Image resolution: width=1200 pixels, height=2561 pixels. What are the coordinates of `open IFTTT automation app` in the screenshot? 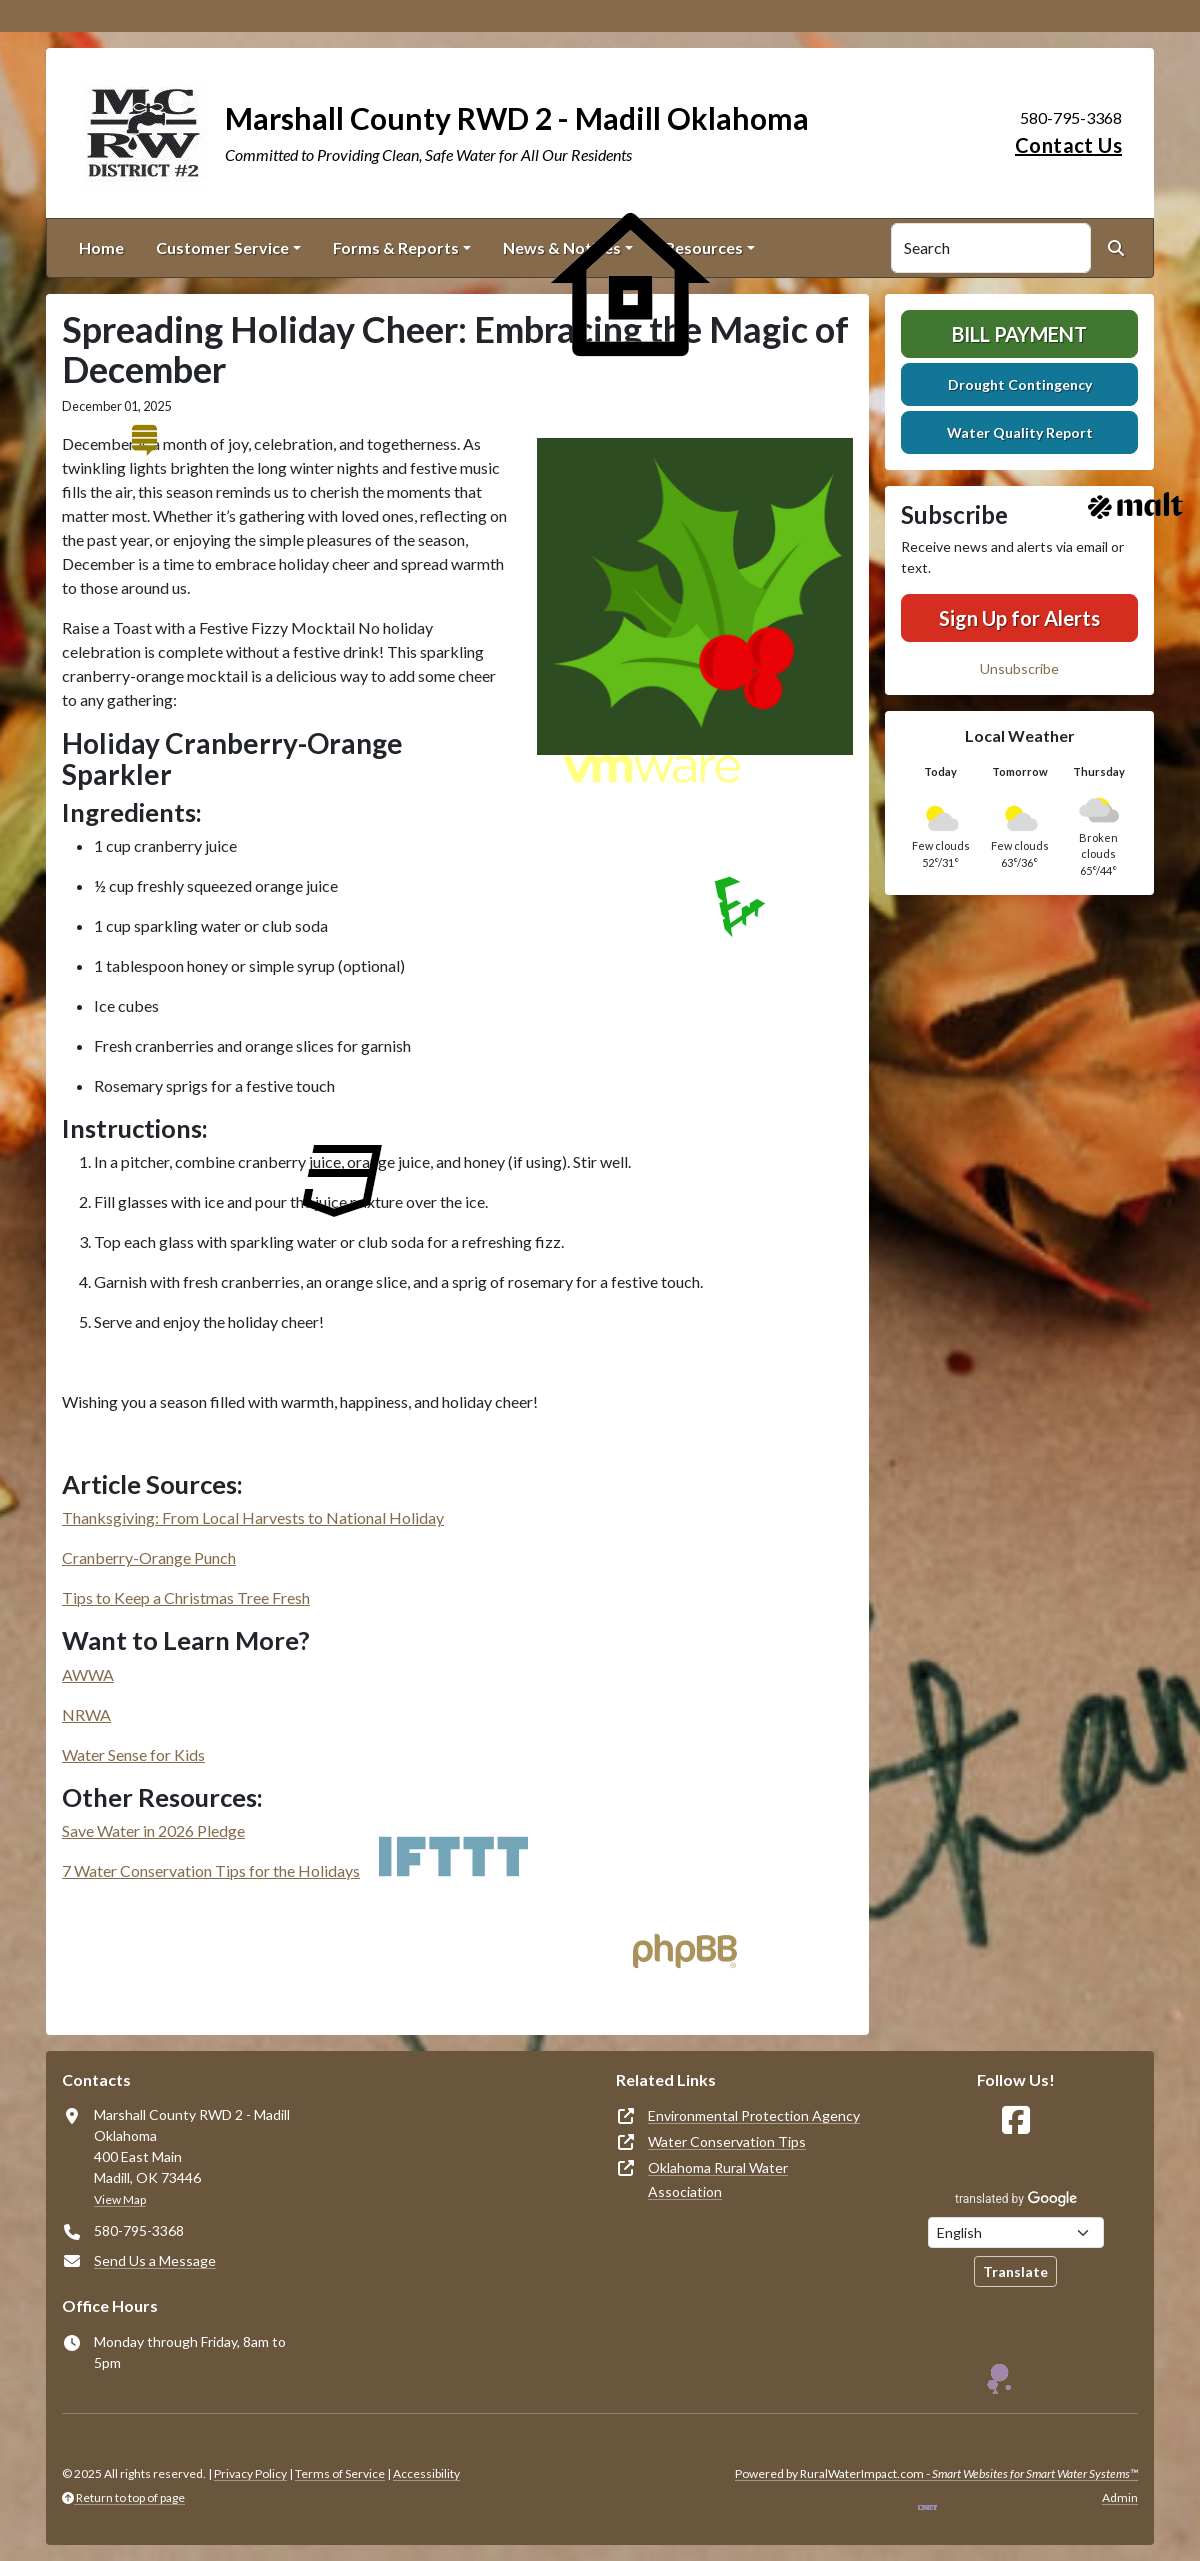 It's located at (453, 1856).